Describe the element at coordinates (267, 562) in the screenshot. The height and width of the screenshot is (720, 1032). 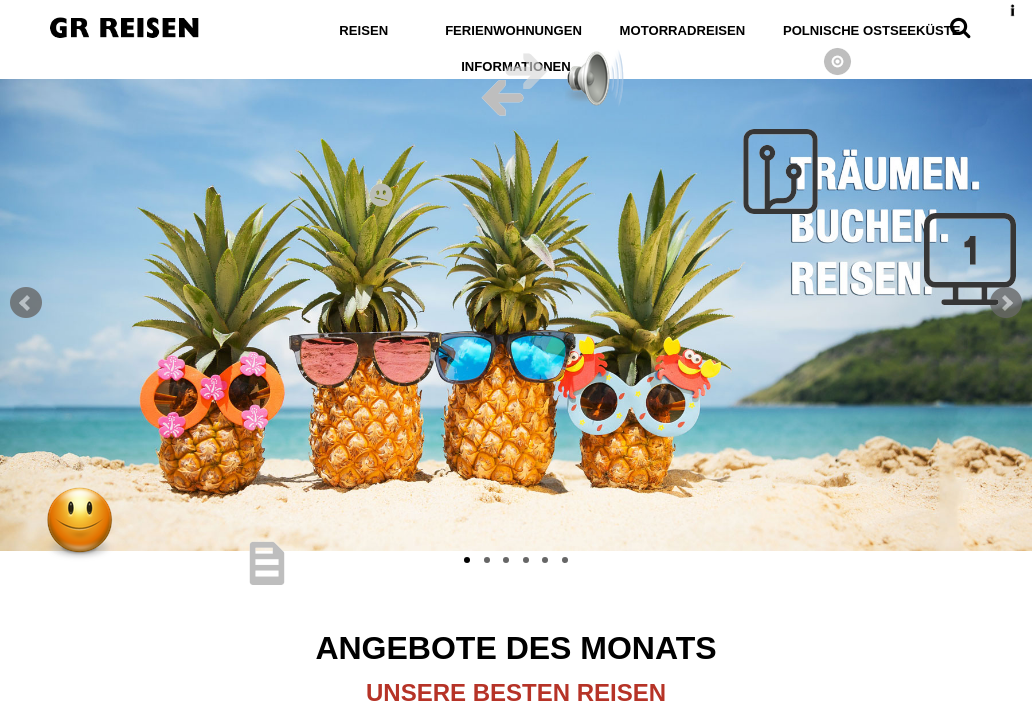
I see `select all items in a document or list` at that location.